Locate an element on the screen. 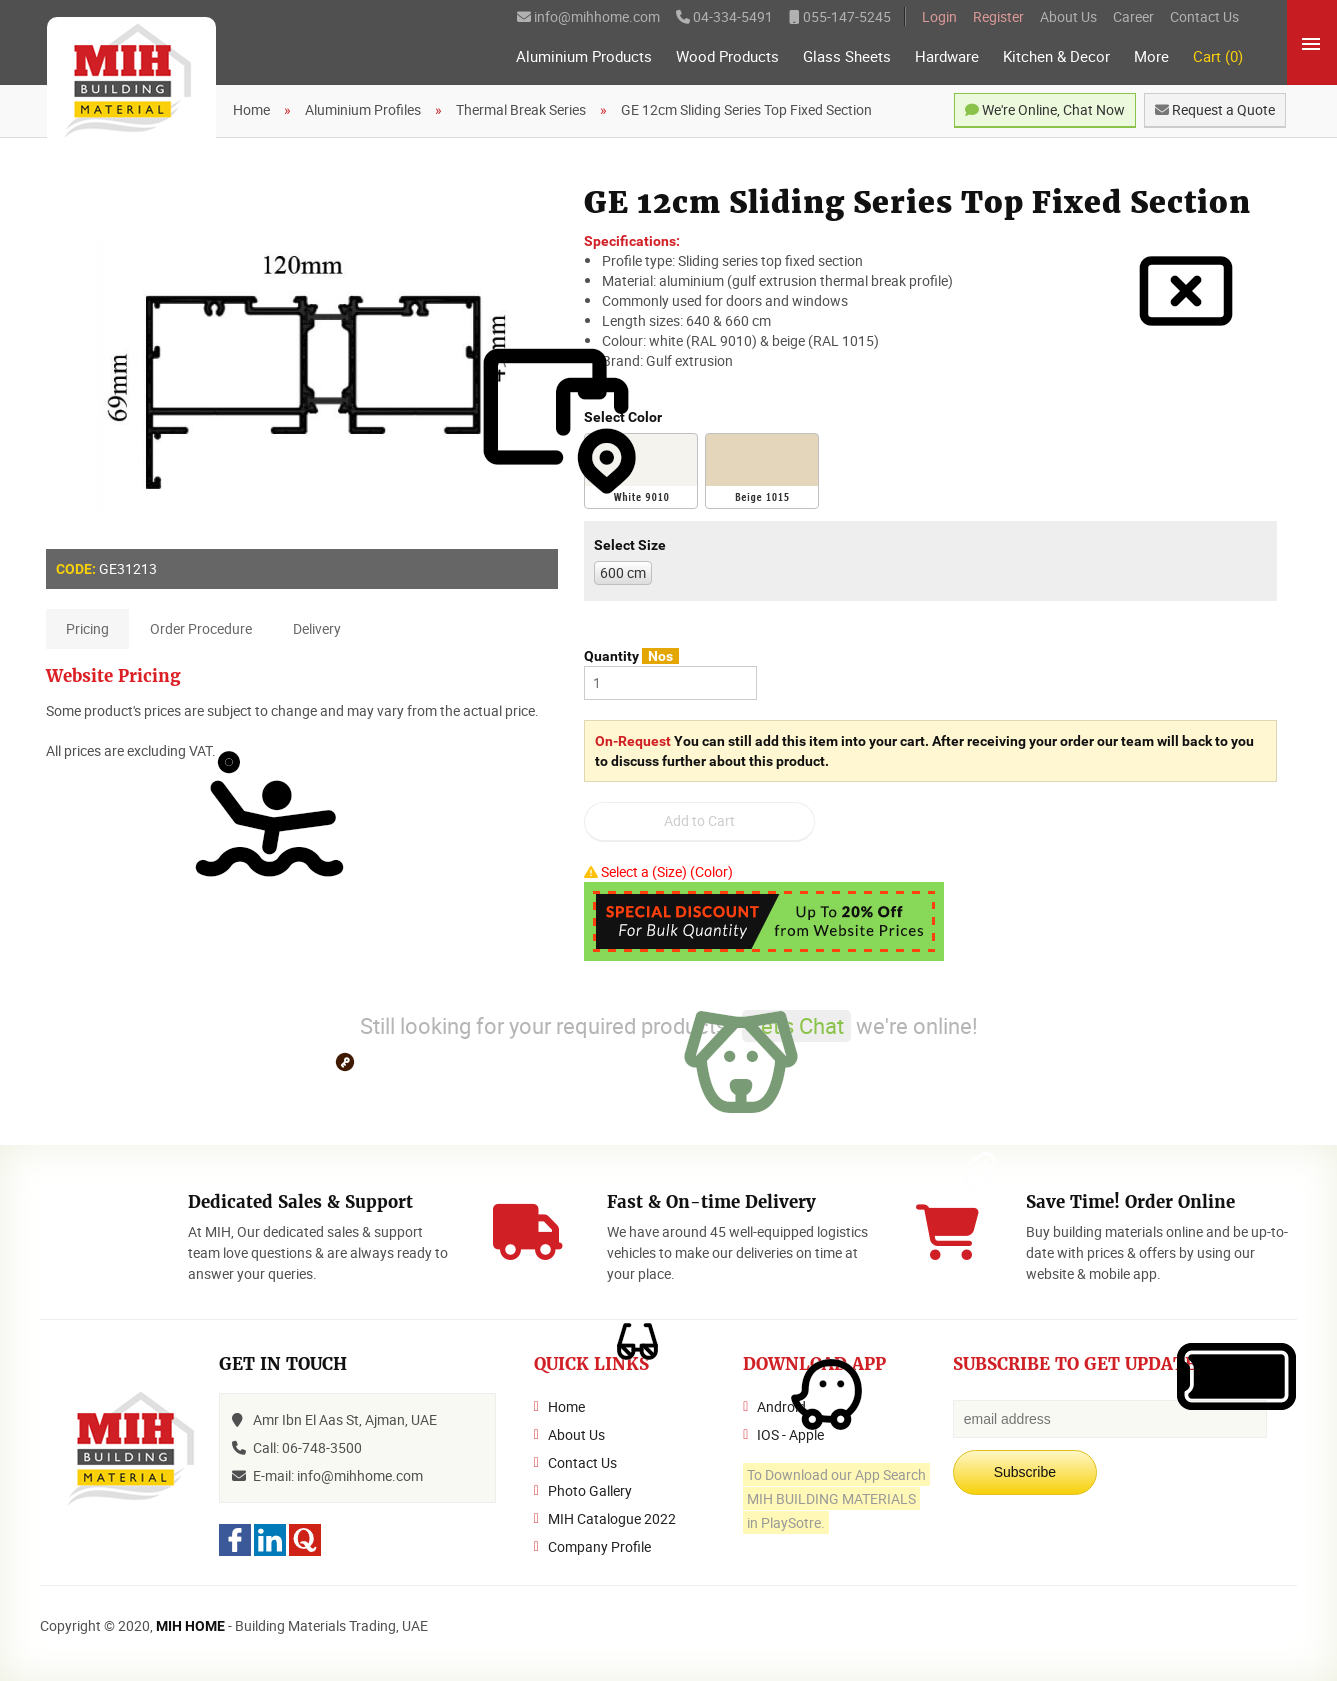 Image resolution: width=1337 pixels, height=1681 pixels. close or dismiss a window is located at coordinates (1186, 291).